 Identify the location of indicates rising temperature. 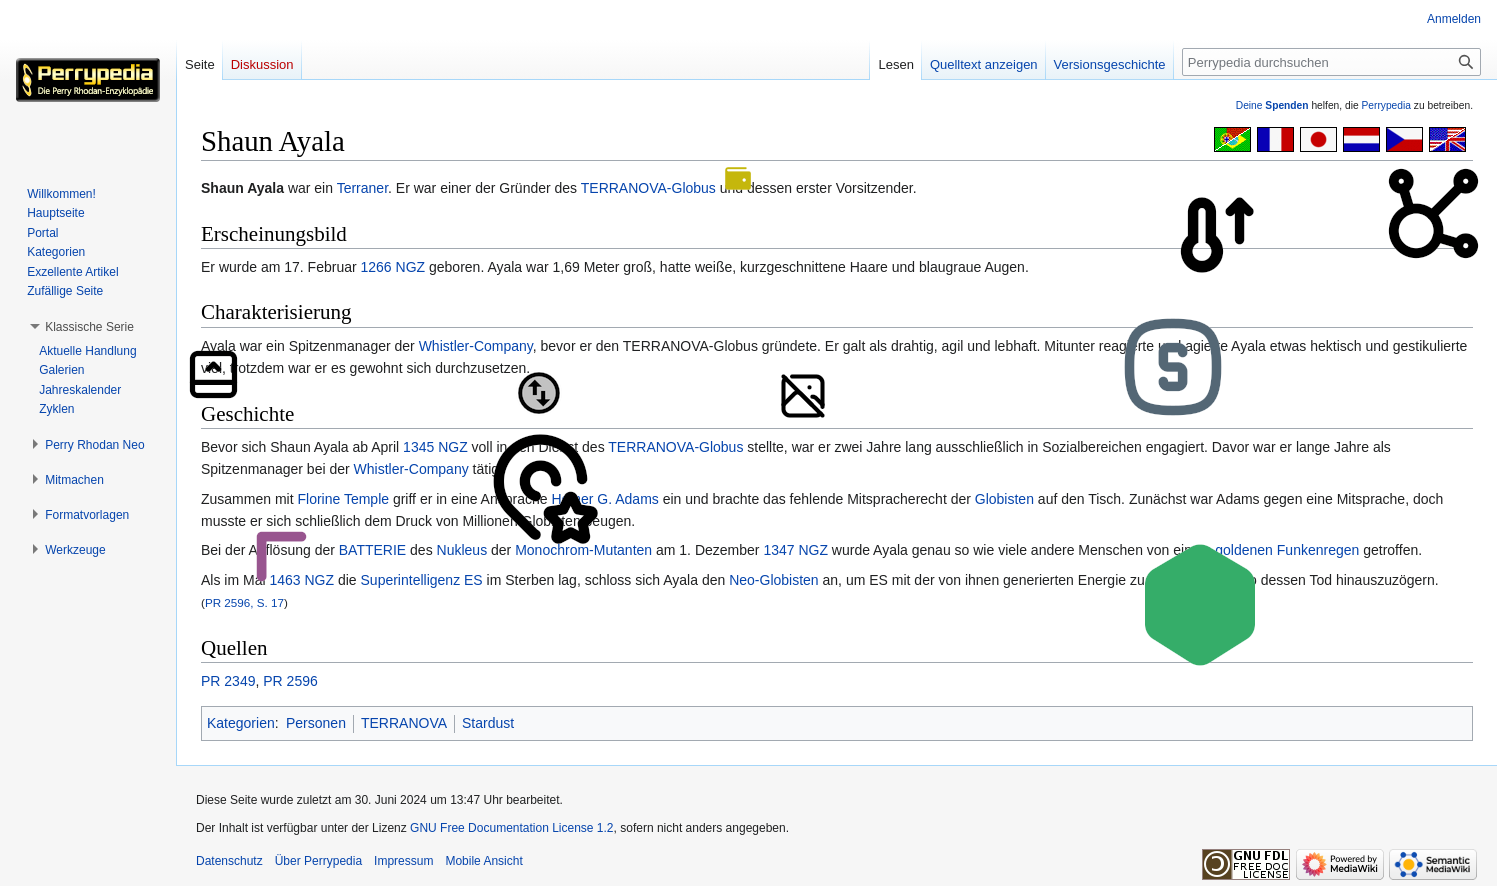
(1216, 235).